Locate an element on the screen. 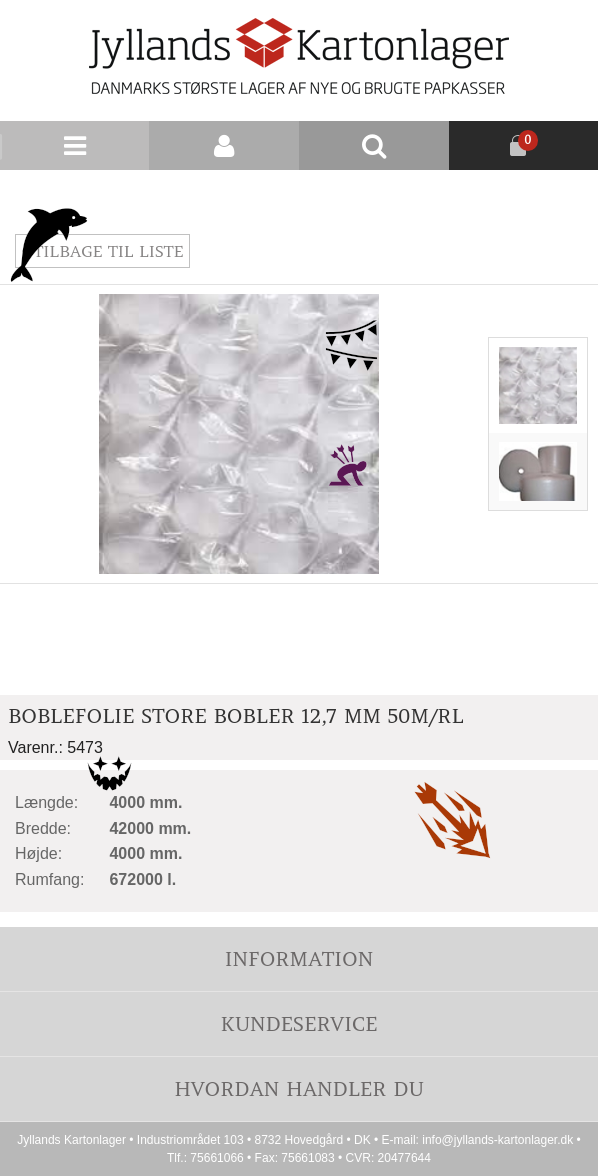 The width and height of the screenshot is (598, 1176). access marine life or ocean-themed content is located at coordinates (49, 245).